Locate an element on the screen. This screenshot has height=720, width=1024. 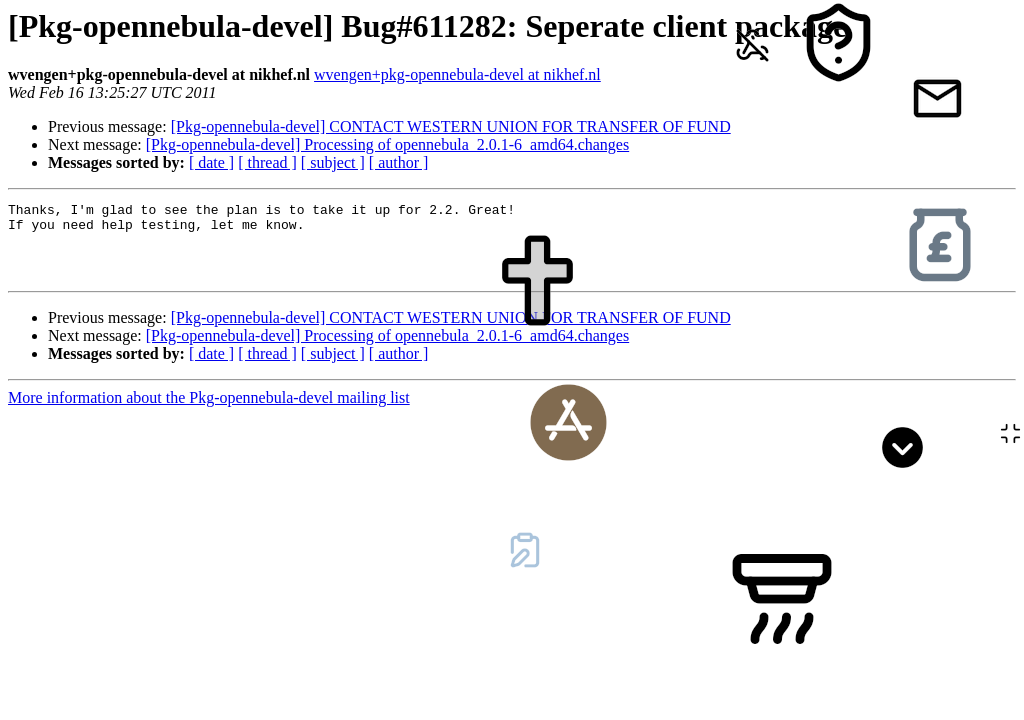
minimize or exit fullscreen mode is located at coordinates (1010, 433).